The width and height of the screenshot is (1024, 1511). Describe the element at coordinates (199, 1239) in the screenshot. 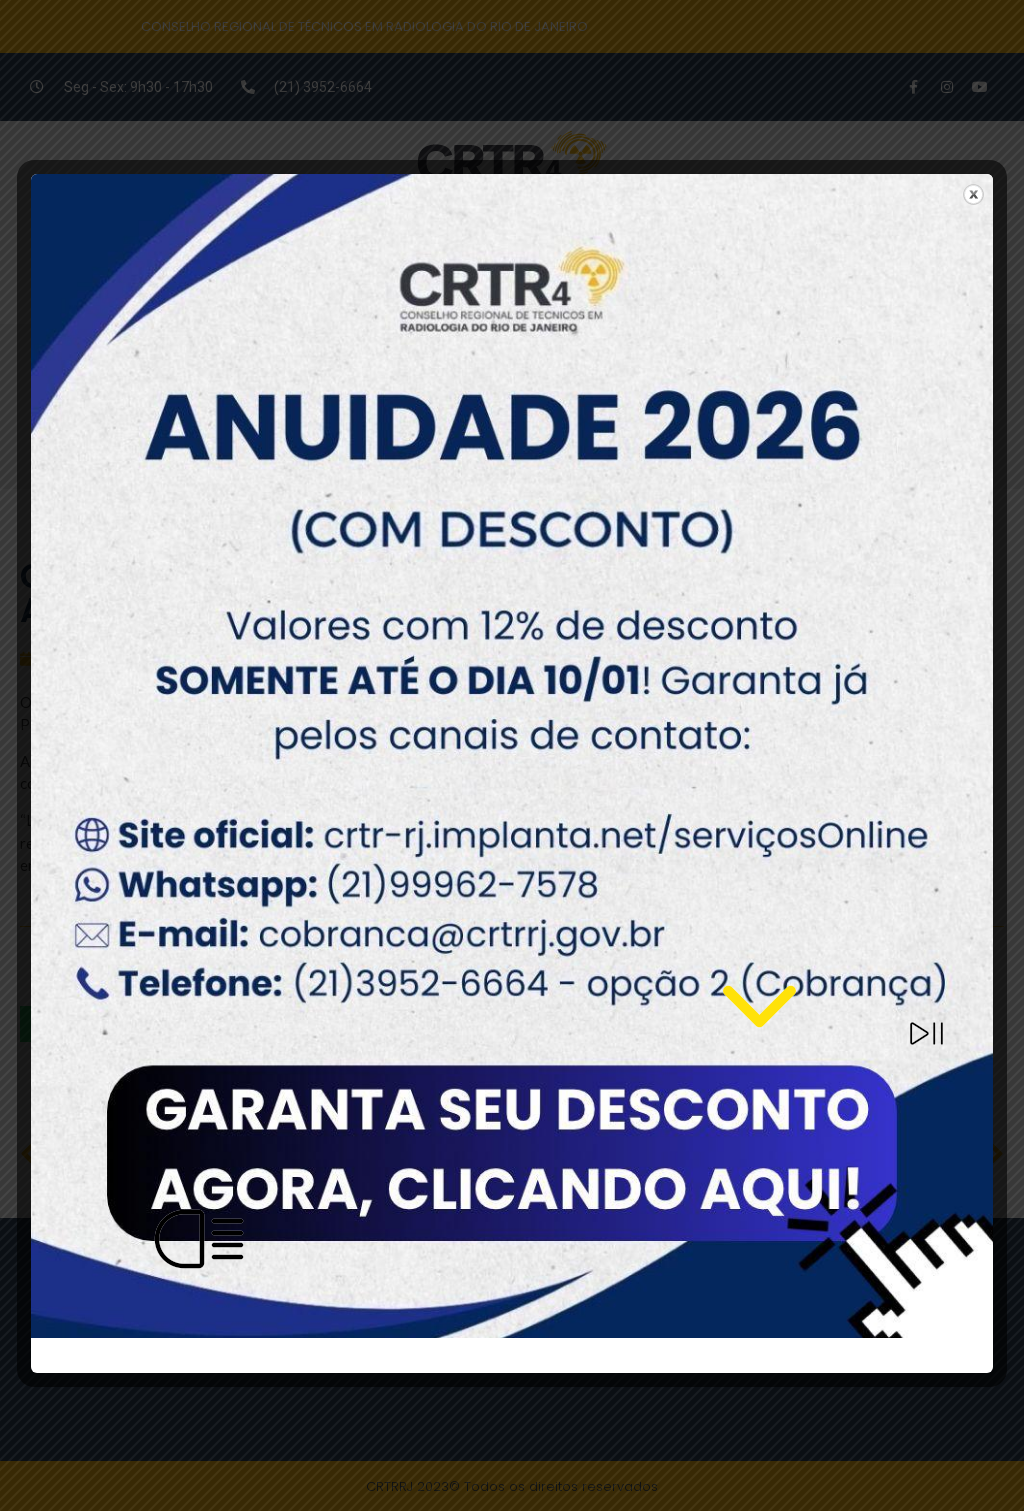

I see `toggle vehicle headlights on/off` at that location.